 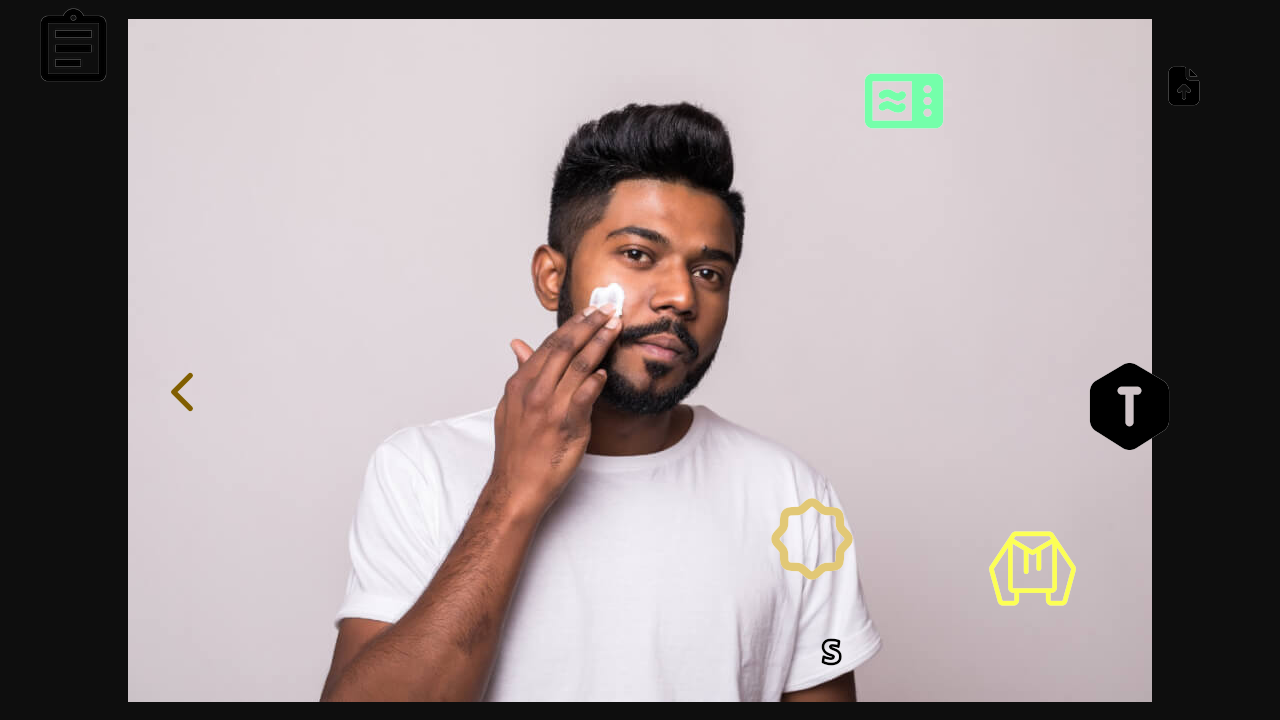 What do you see at coordinates (904, 101) in the screenshot?
I see `access microwave or kitchen appliance controls` at bounding box center [904, 101].